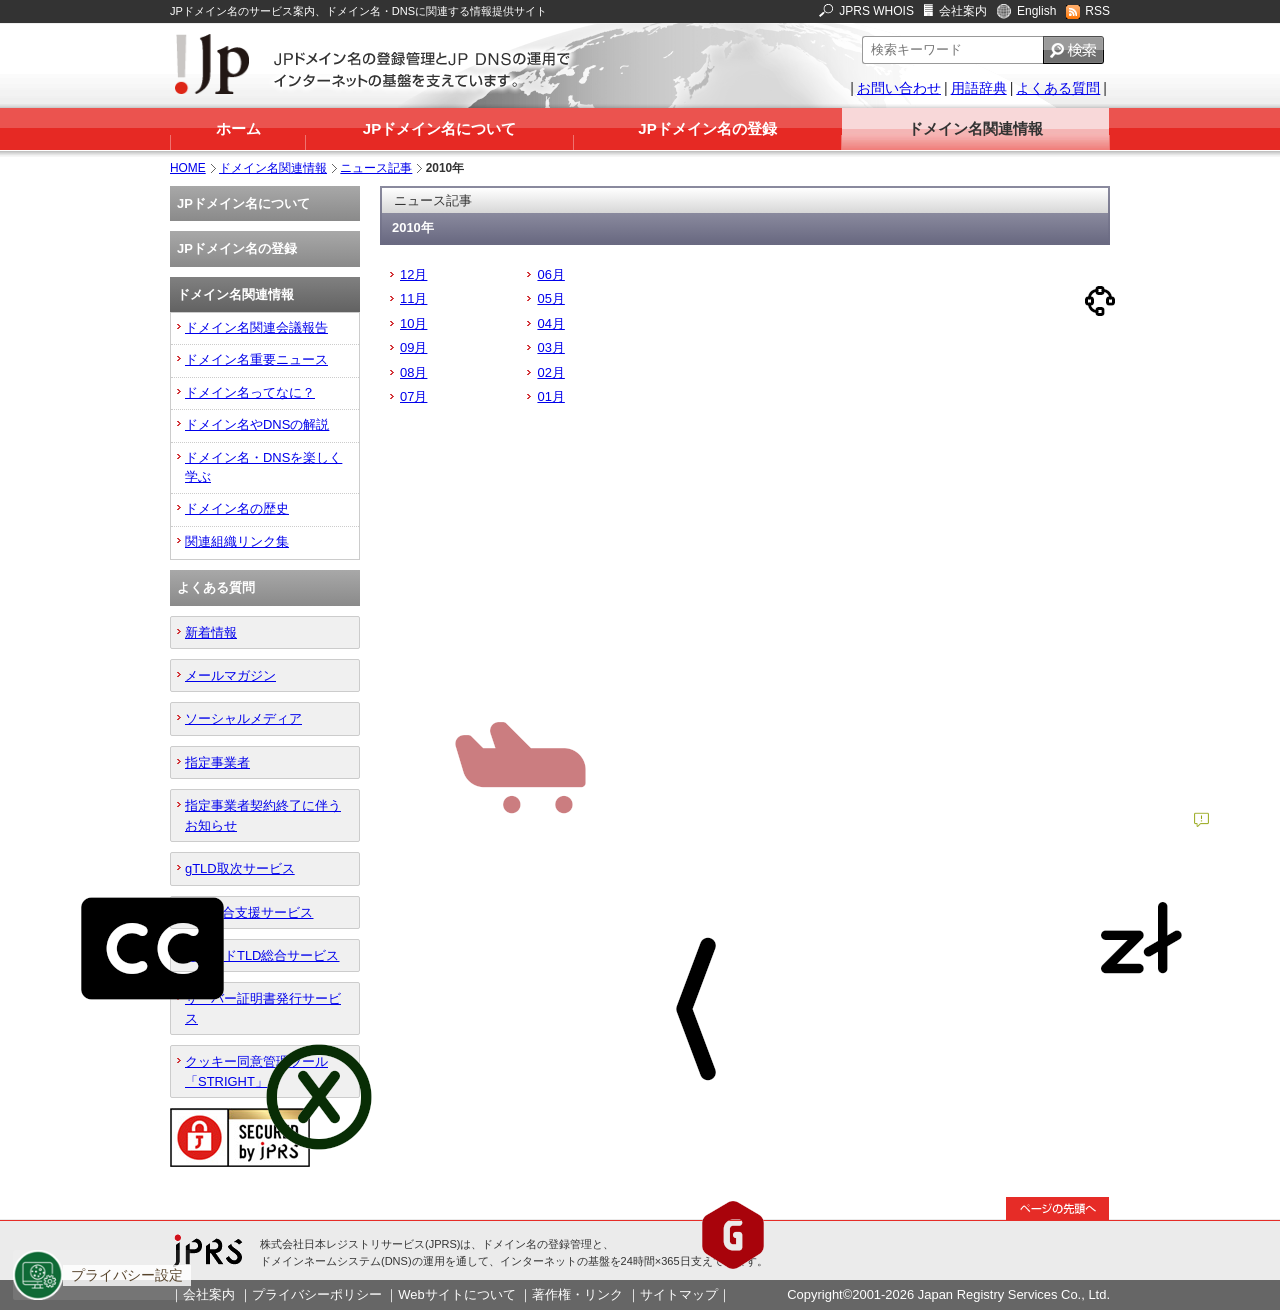  Describe the element at coordinates (319, 1097) in the screenshot. I see `xbox x button indicator` at that location.